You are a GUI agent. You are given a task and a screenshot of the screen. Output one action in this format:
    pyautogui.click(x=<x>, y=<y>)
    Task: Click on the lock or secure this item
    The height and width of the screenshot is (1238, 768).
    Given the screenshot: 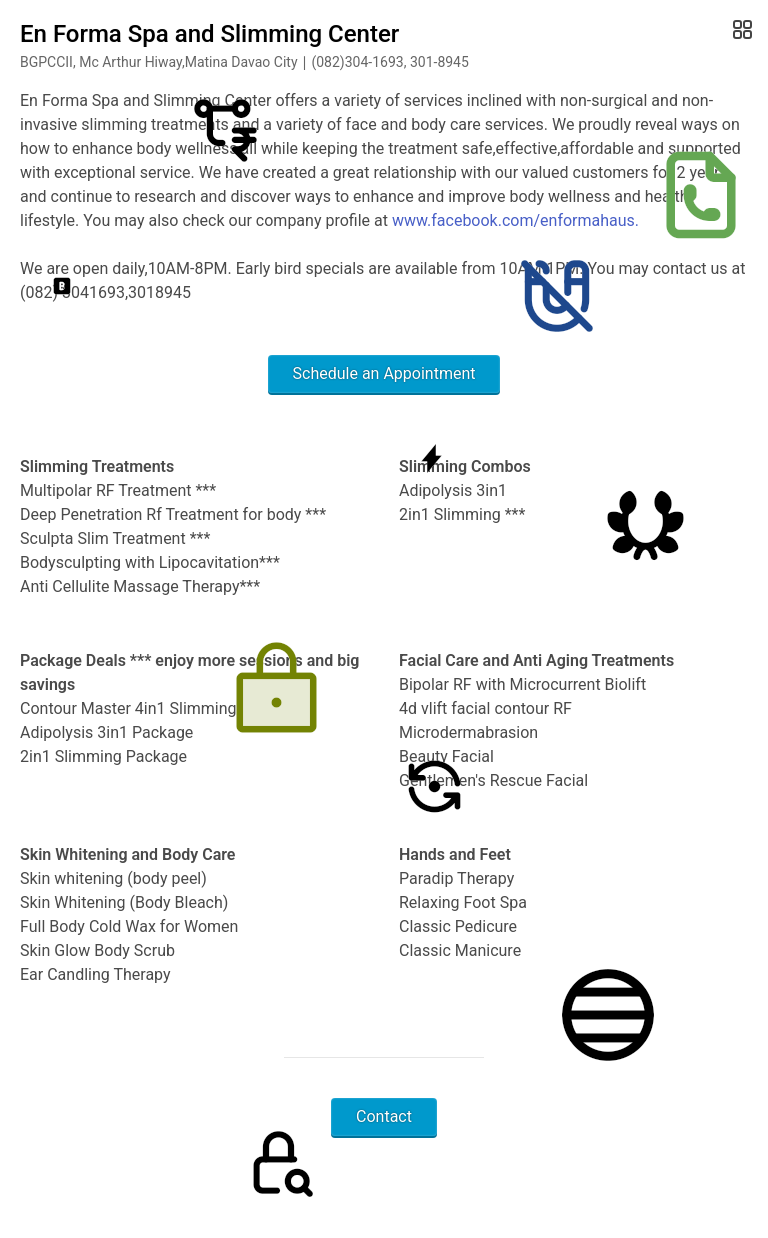 What is the action you would take?
    pyautogui.click(x=276, y=692)
    